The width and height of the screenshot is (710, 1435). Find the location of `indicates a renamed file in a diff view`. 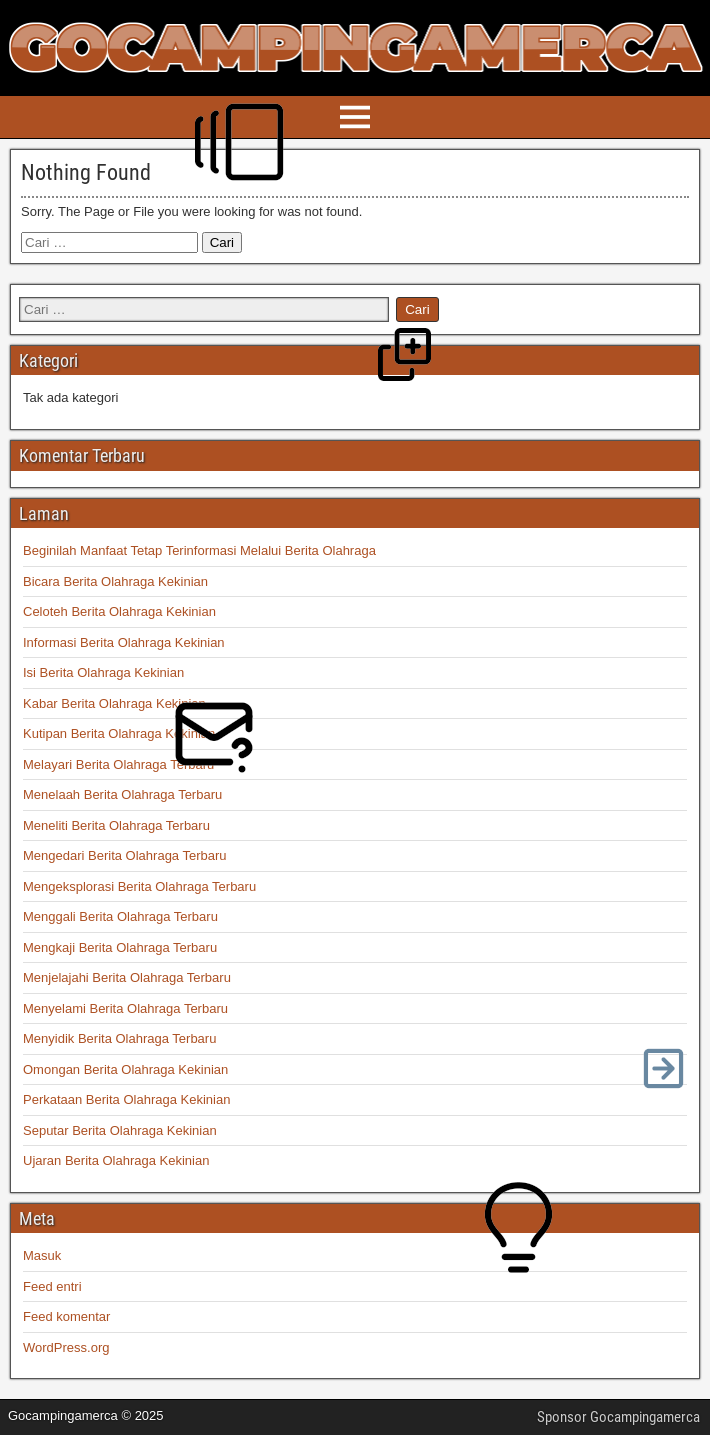

indicates a renamed file in a diff view is located at coordinates (663, 1068).